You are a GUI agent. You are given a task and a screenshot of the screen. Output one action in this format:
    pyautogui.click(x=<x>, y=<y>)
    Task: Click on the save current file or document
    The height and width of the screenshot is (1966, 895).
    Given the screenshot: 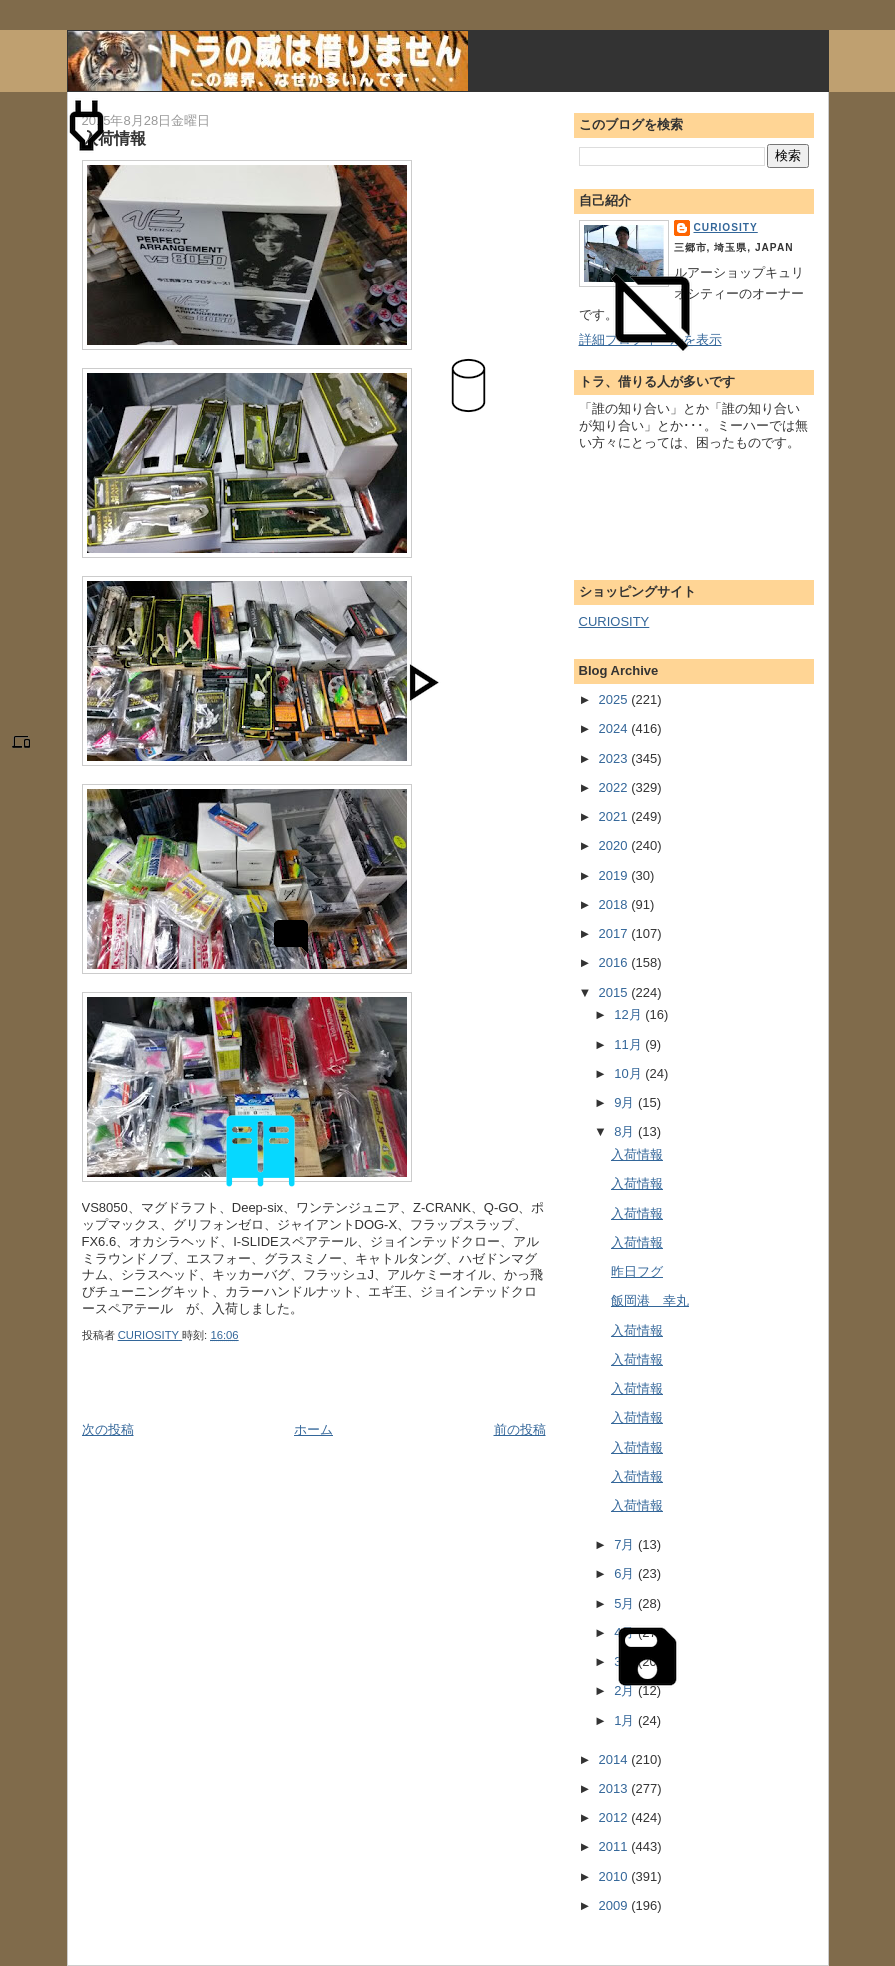 What is the action you would take?
    pyautogui.click(x=647, y=1656)
    